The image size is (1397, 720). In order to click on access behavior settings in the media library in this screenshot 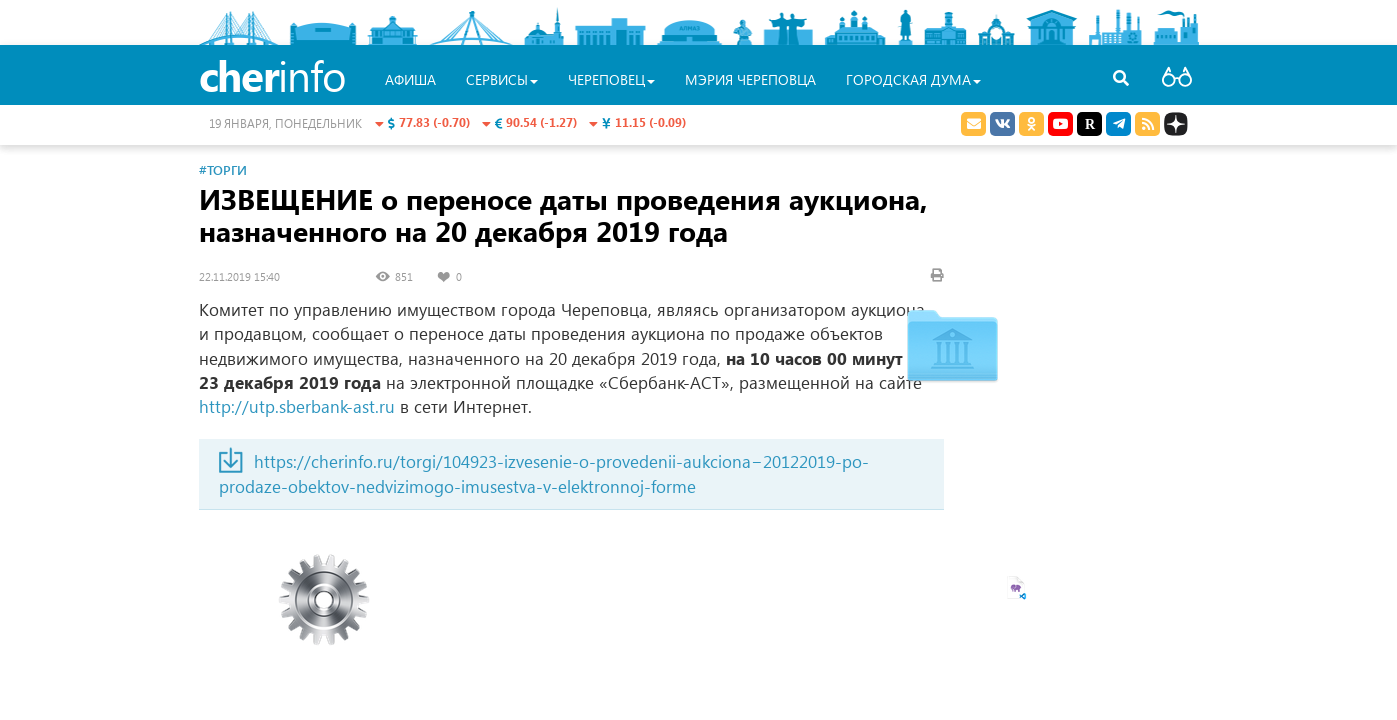, I will do `click(324, 600)`.